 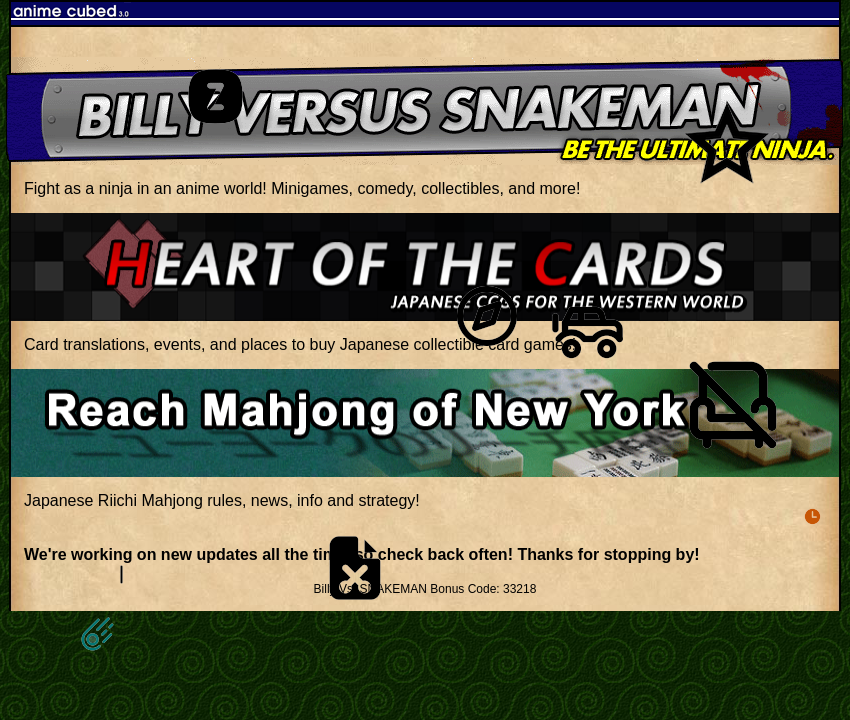 I want to click on view time or clock settings, so click(x=812, y=516).